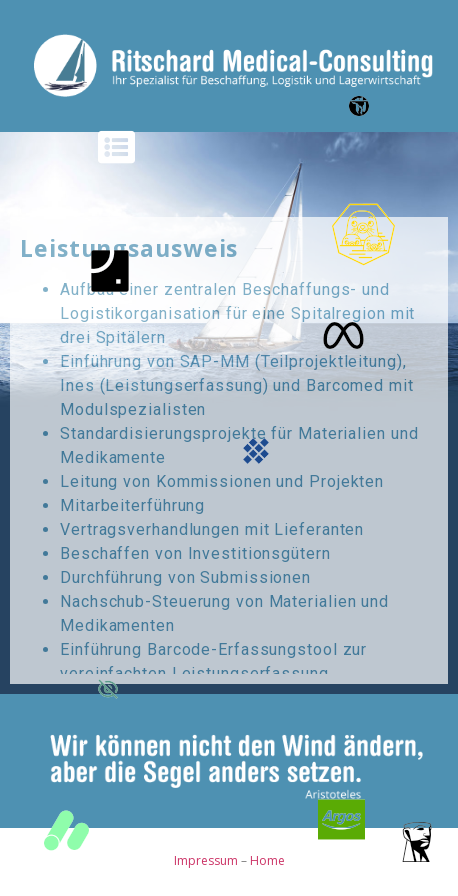 This screenshot has width=458, height=896. I want to click on Meta company logo, so click(343, 335).